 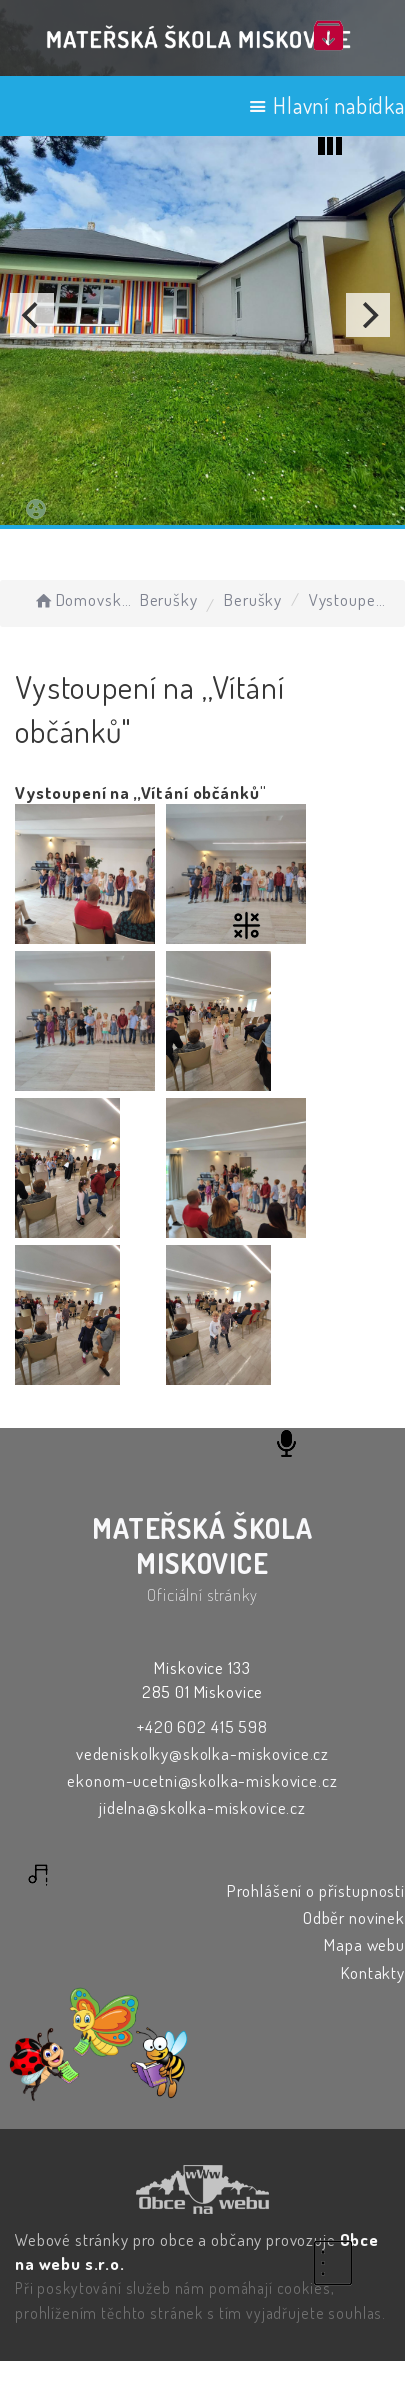 What do you see at coordinates (328, 35) in the screenshot?
I see `download to storage or archive` at bounding box center [328, 35].